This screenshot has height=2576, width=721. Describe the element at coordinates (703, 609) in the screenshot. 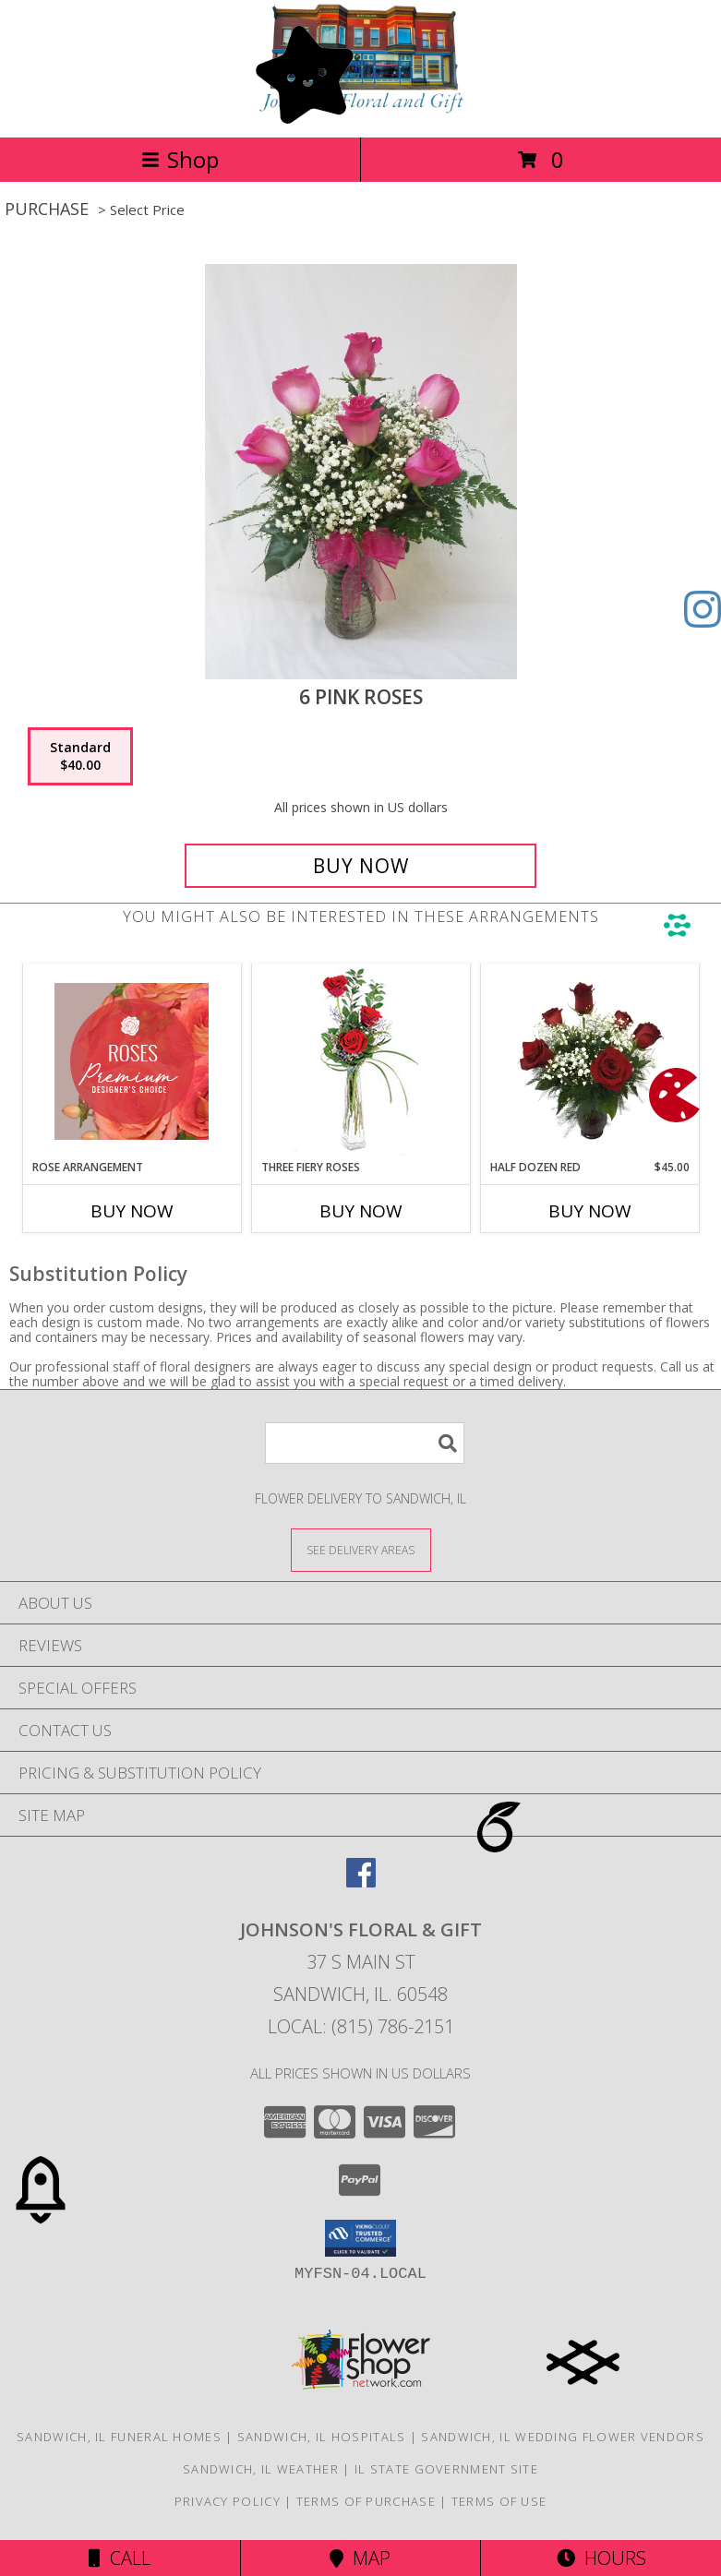

I see `open the Instagram app` at that location.